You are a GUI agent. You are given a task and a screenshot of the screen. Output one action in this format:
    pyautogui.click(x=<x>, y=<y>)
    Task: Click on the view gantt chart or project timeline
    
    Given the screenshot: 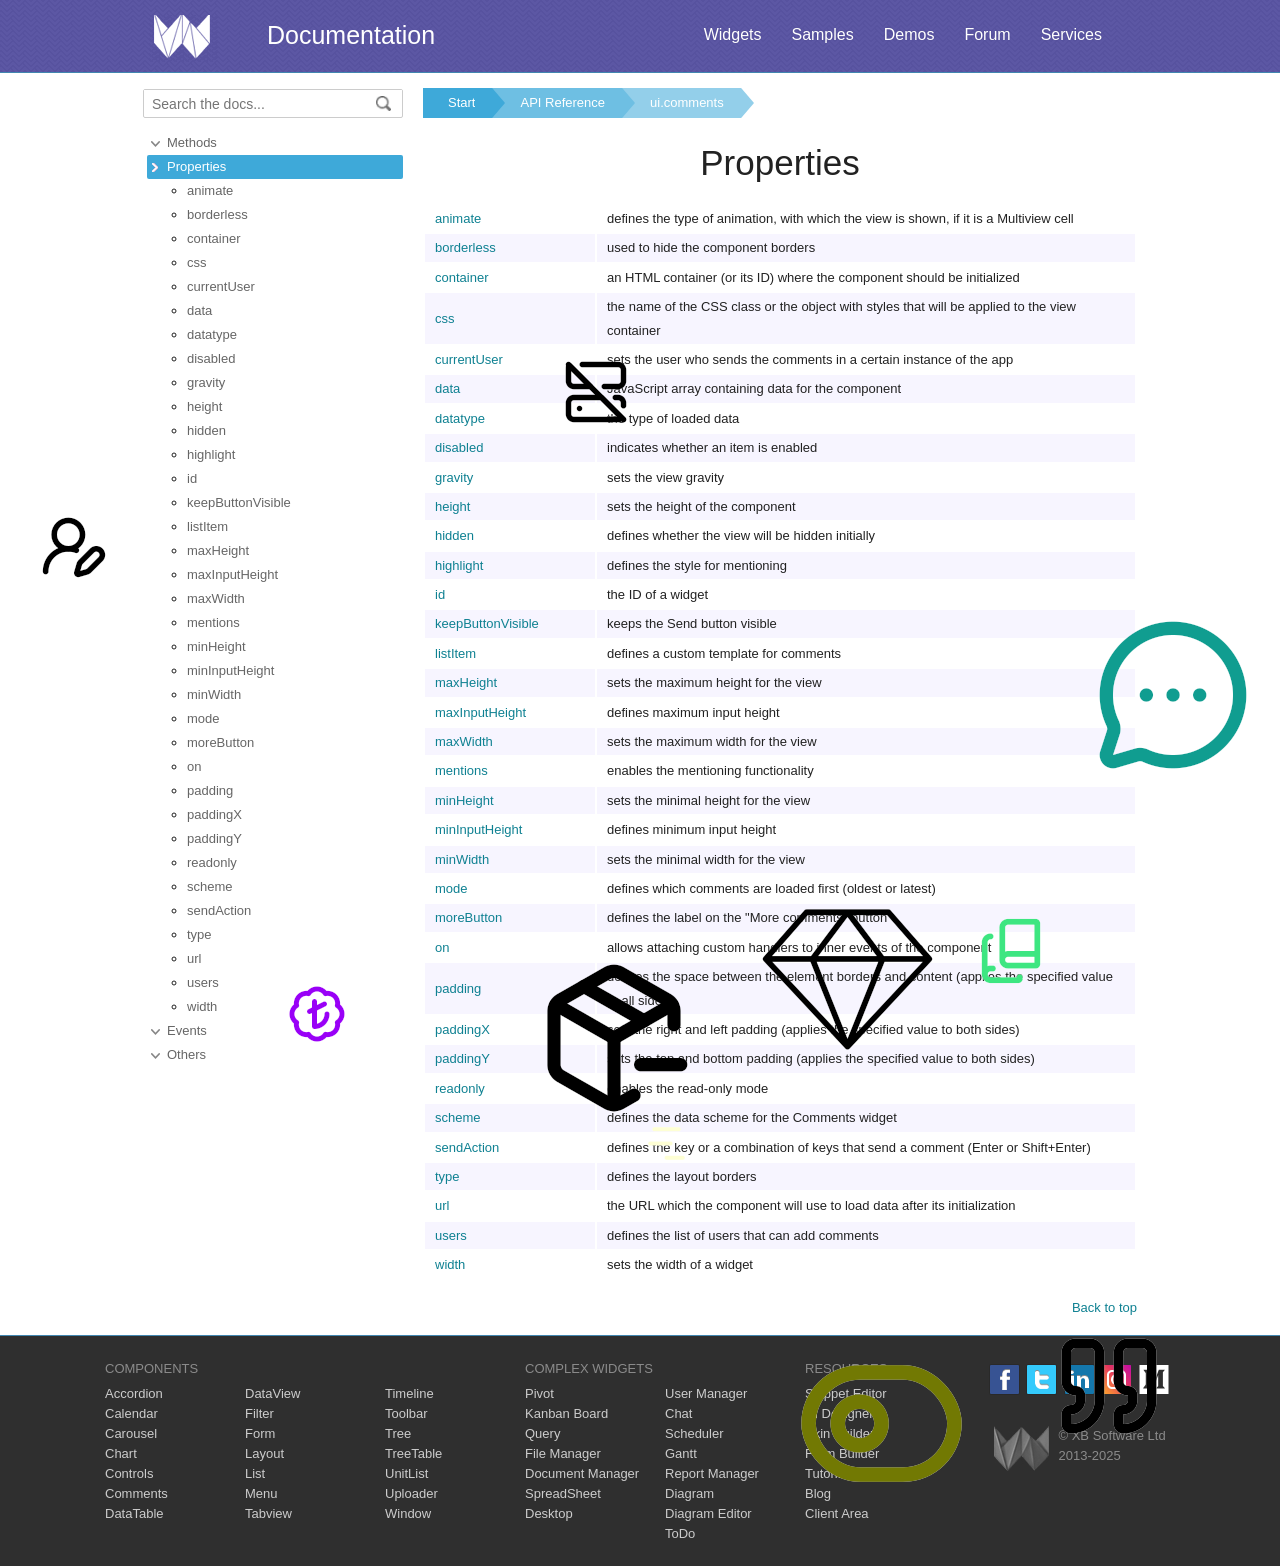 What is the action you would take?
    pyautogui.click(x=666, y=1143)
    